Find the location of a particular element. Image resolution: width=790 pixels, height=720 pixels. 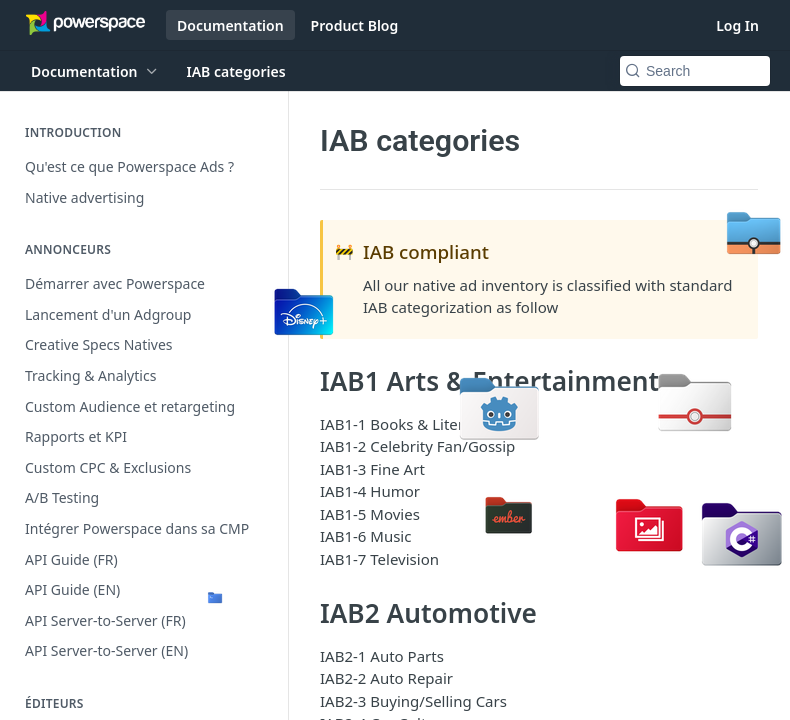

open folder containing powershell scripts is located at coordinates (215, 598).